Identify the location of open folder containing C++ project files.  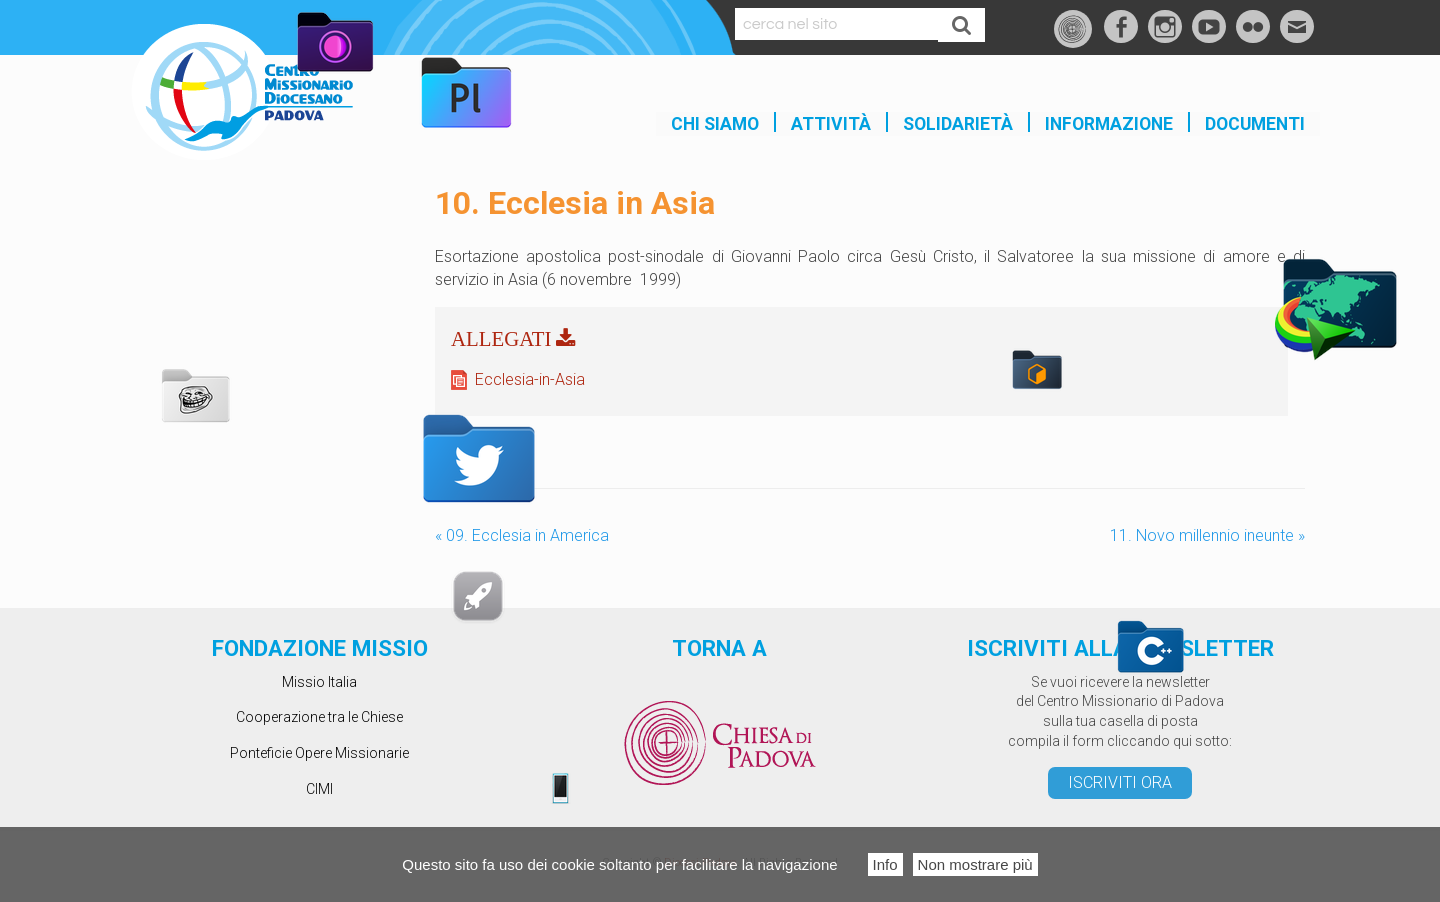
(1150, 648).